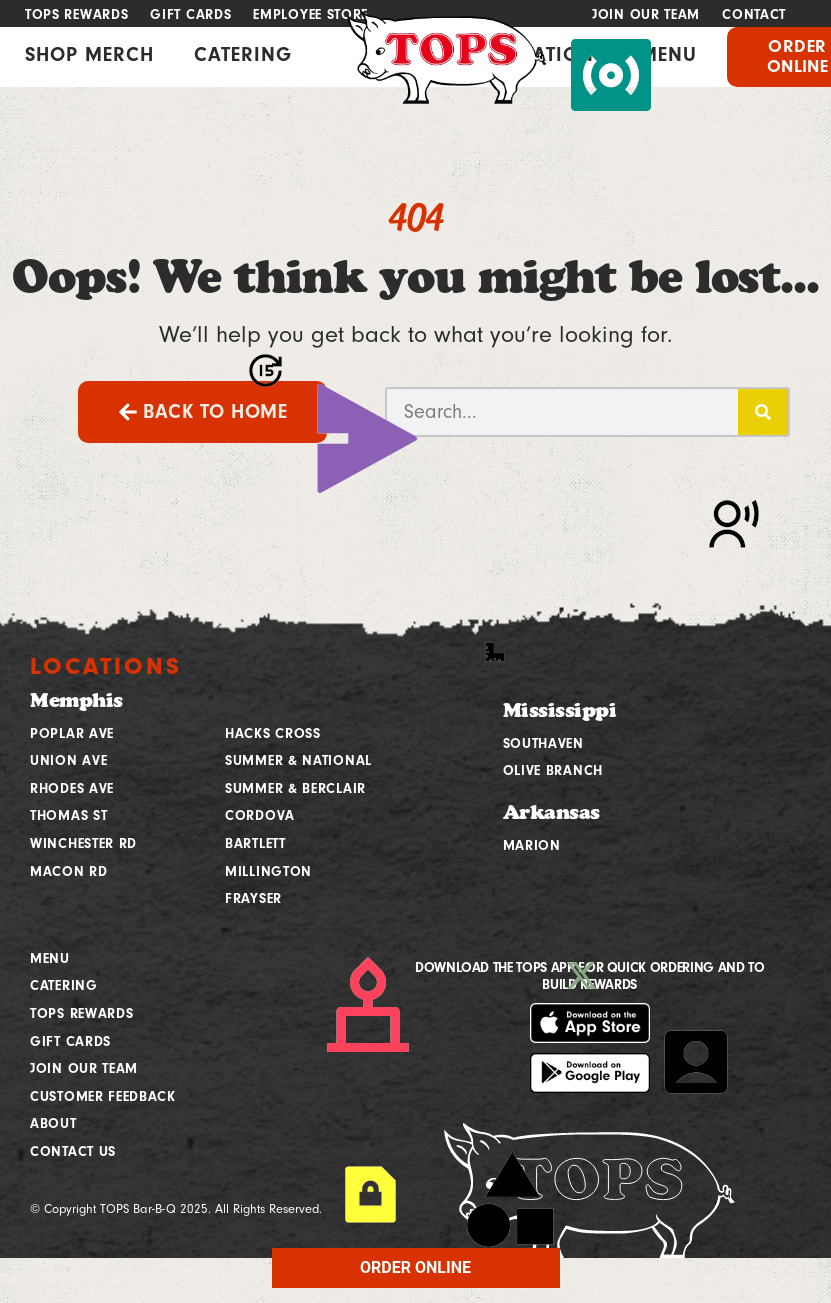 The height and width of the screenshot is (1303, 831). I want to click on view your account profile, so click(696, 1062).